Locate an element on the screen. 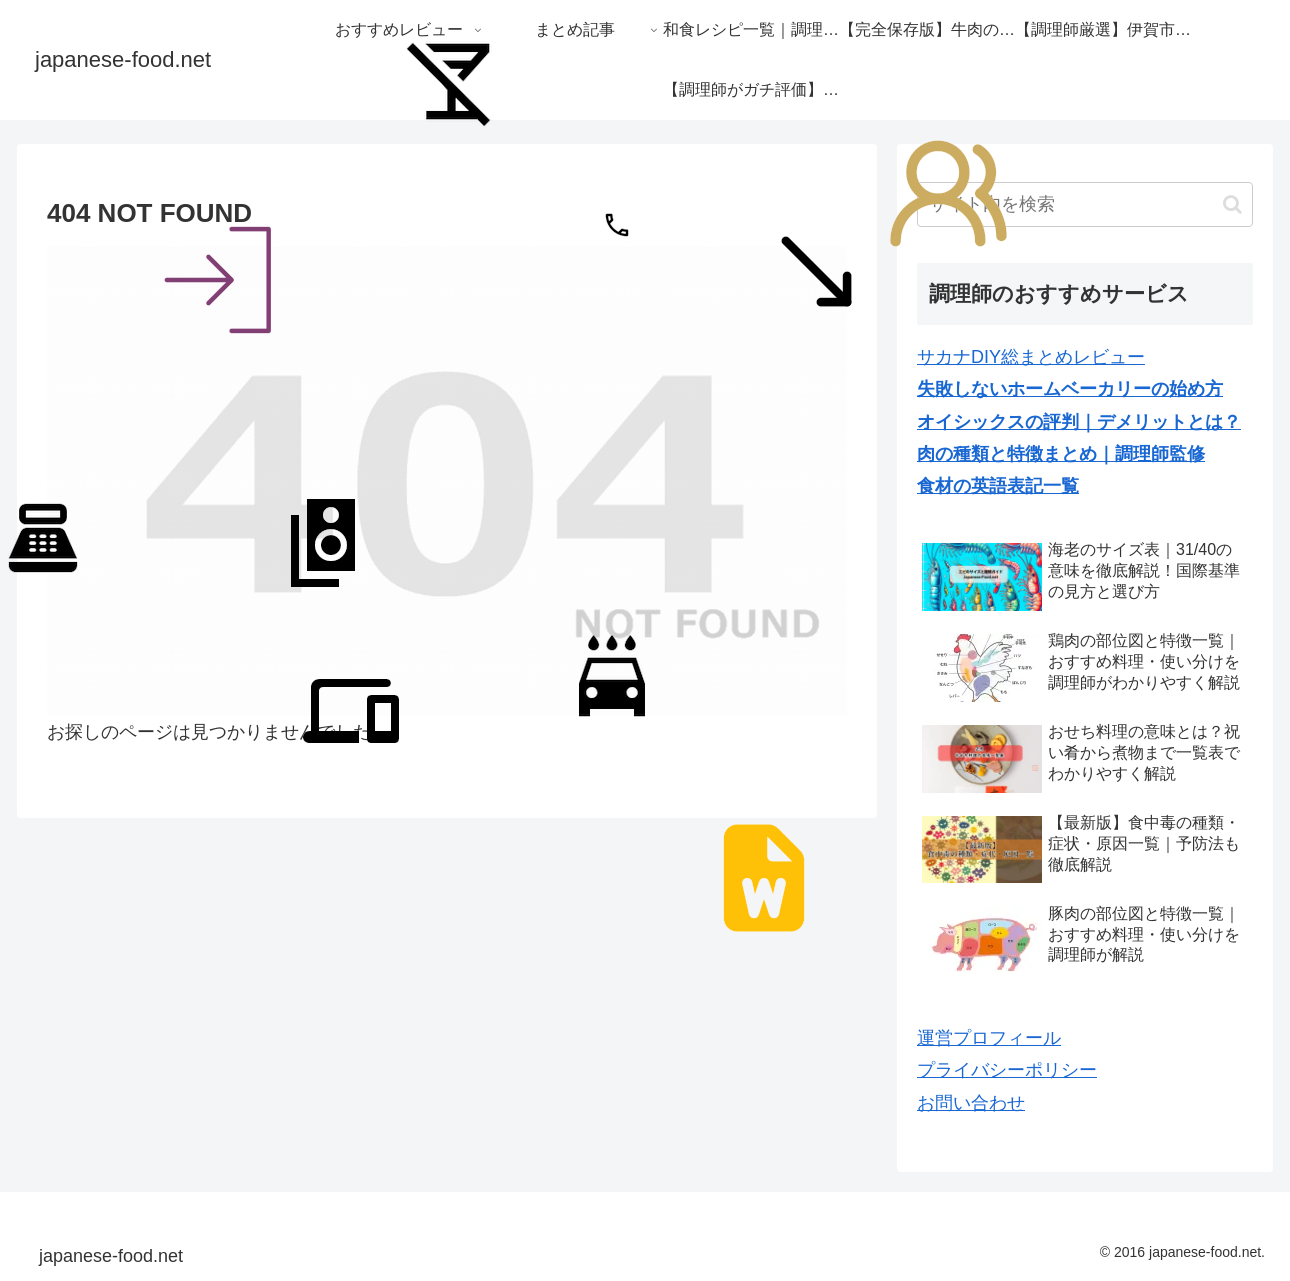 The image size is (1290, 1281). find nearby car wash locations is located at coordinates (612, 676).